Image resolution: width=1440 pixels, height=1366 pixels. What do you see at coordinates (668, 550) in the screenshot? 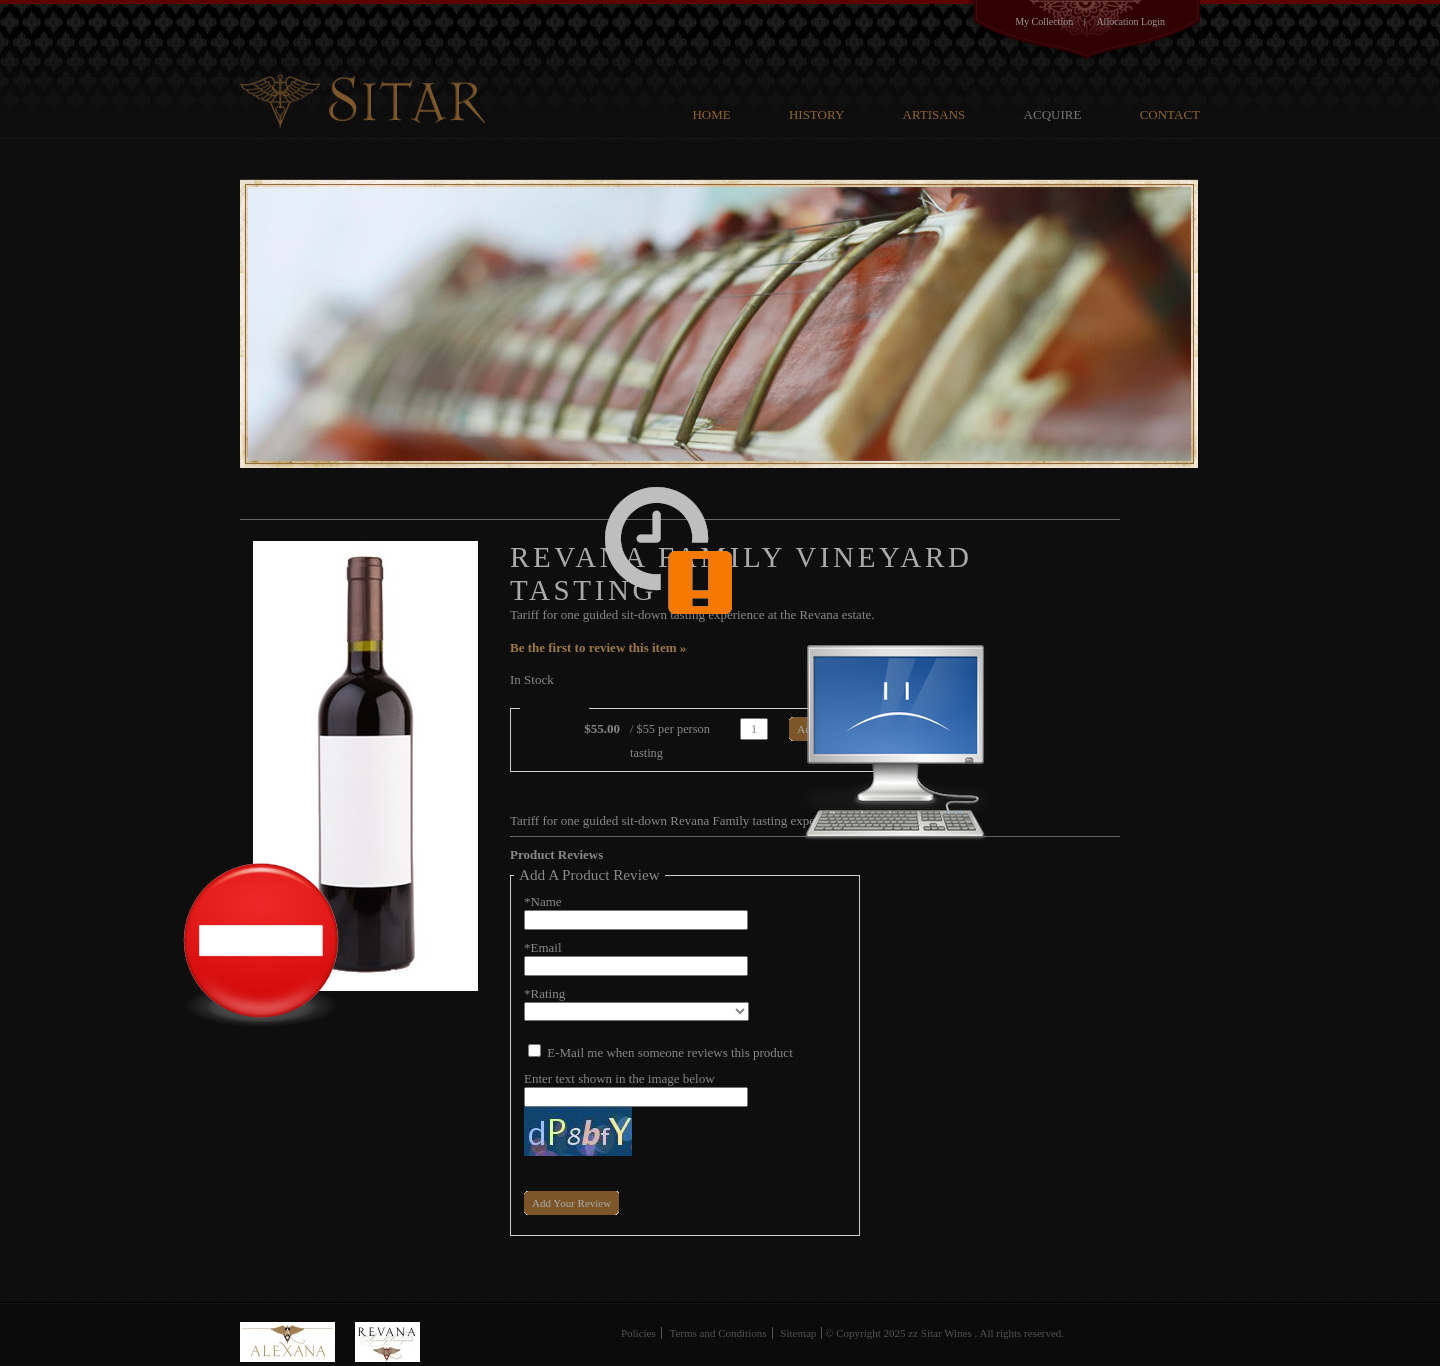
I see `indicates an upcoming appointment or event` at bounding box center [668, 550].